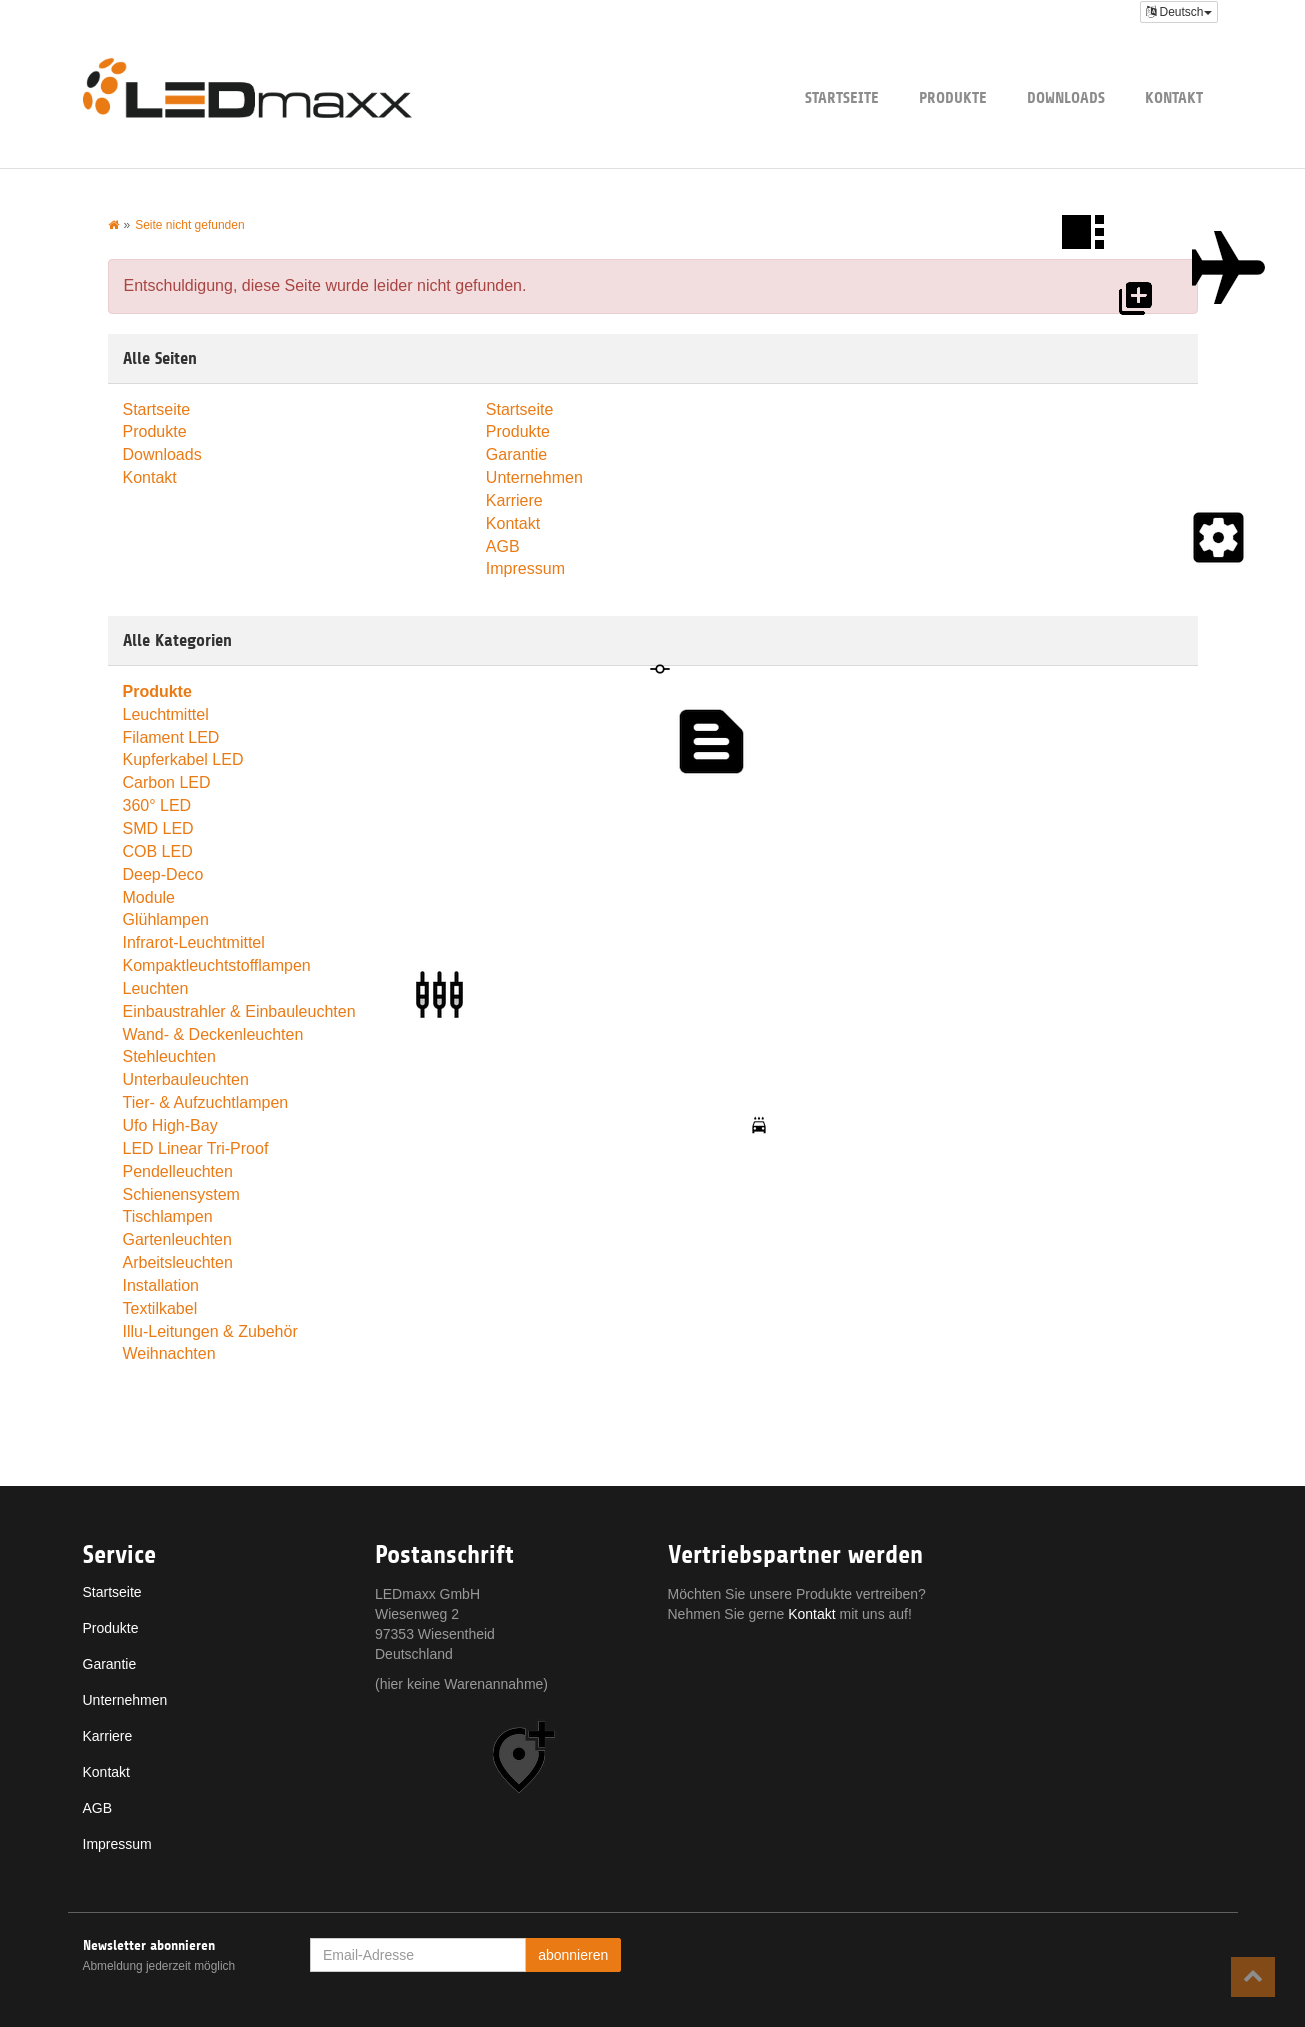 This screenshot has width=1305, height=2027. What do you see at coordinates (439, 994) in the screenshot?
I see `configure audio/video input settings` at bounding box center [439, 994].